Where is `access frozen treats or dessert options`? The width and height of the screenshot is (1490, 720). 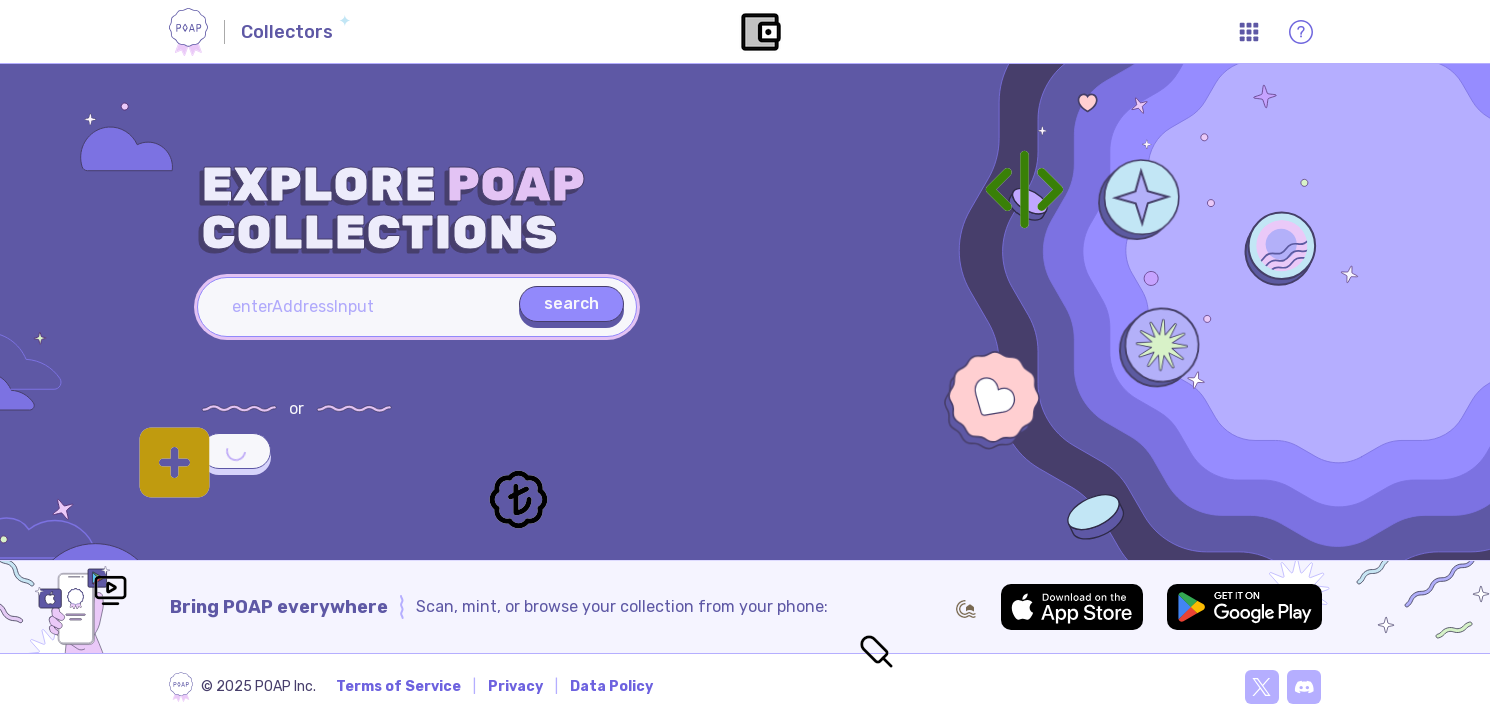 access frozen treats or dessert options is located at coordinates (876, 651).